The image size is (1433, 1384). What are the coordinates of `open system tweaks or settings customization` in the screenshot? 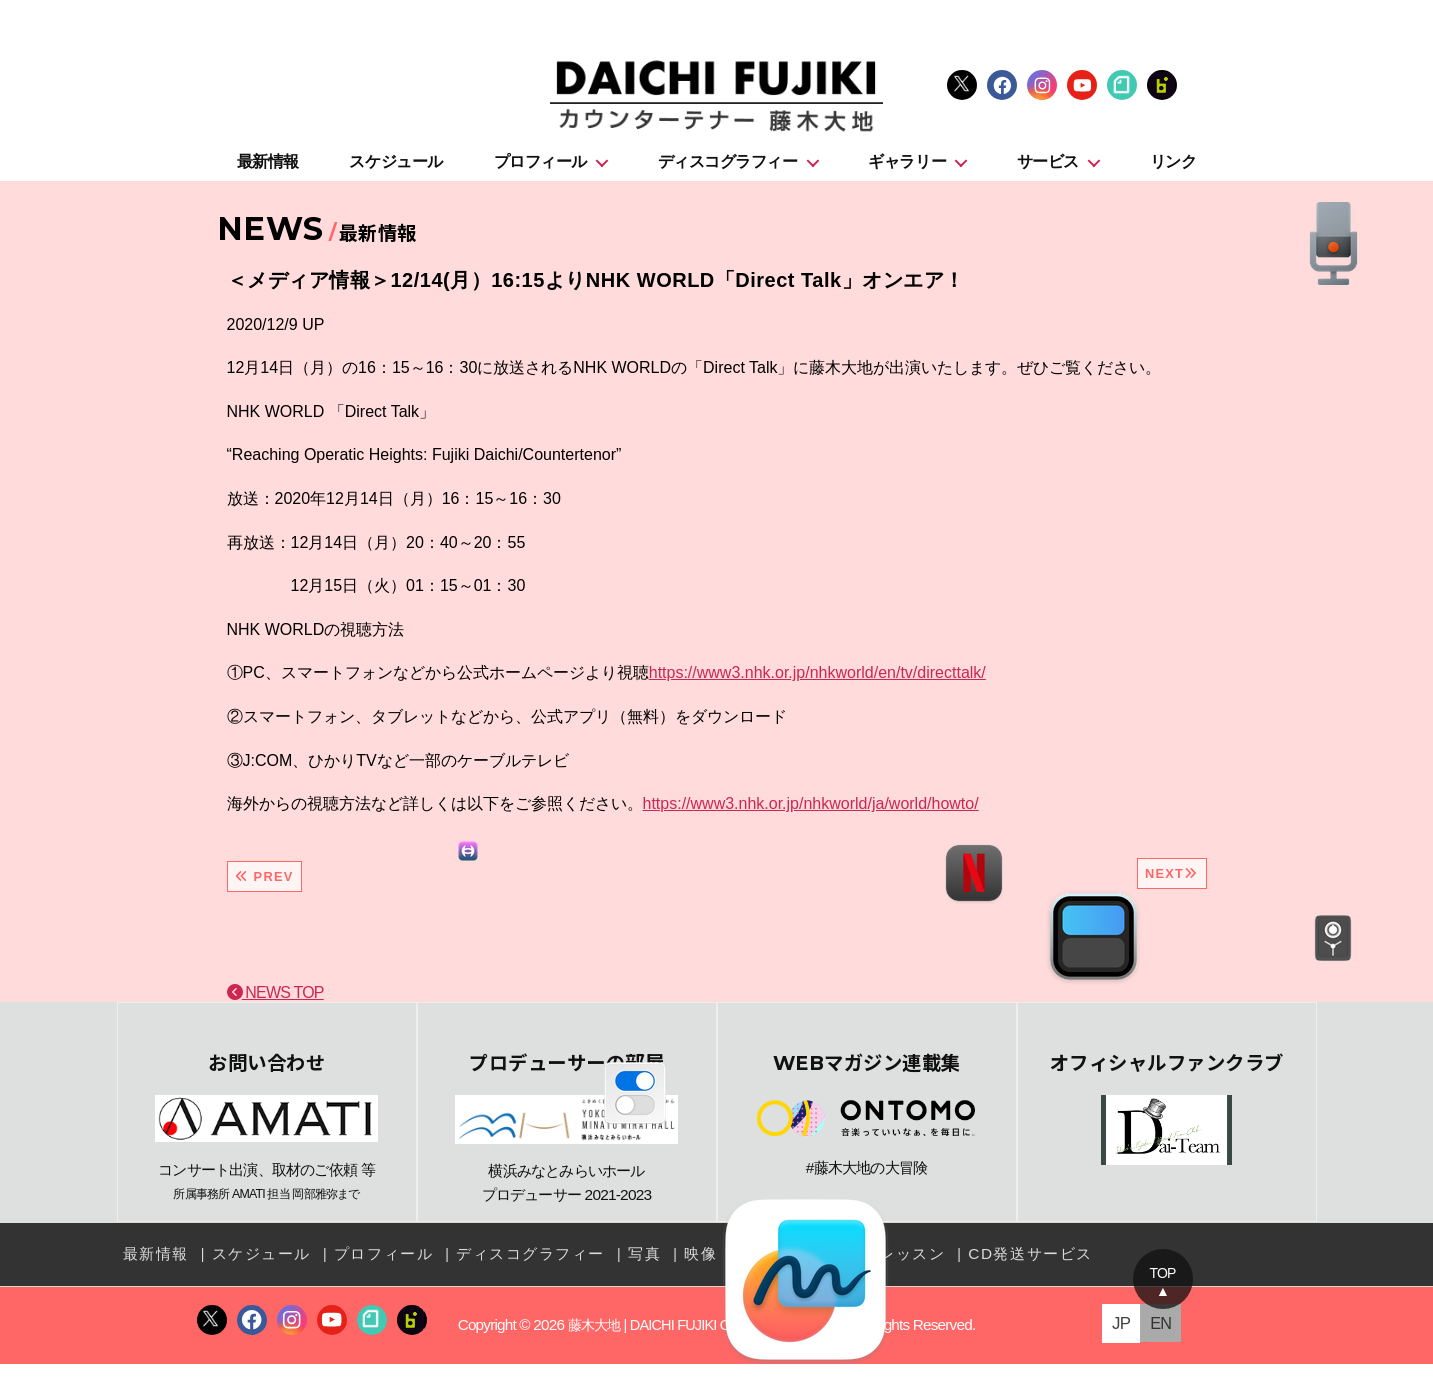 It's located at (635, 1093).